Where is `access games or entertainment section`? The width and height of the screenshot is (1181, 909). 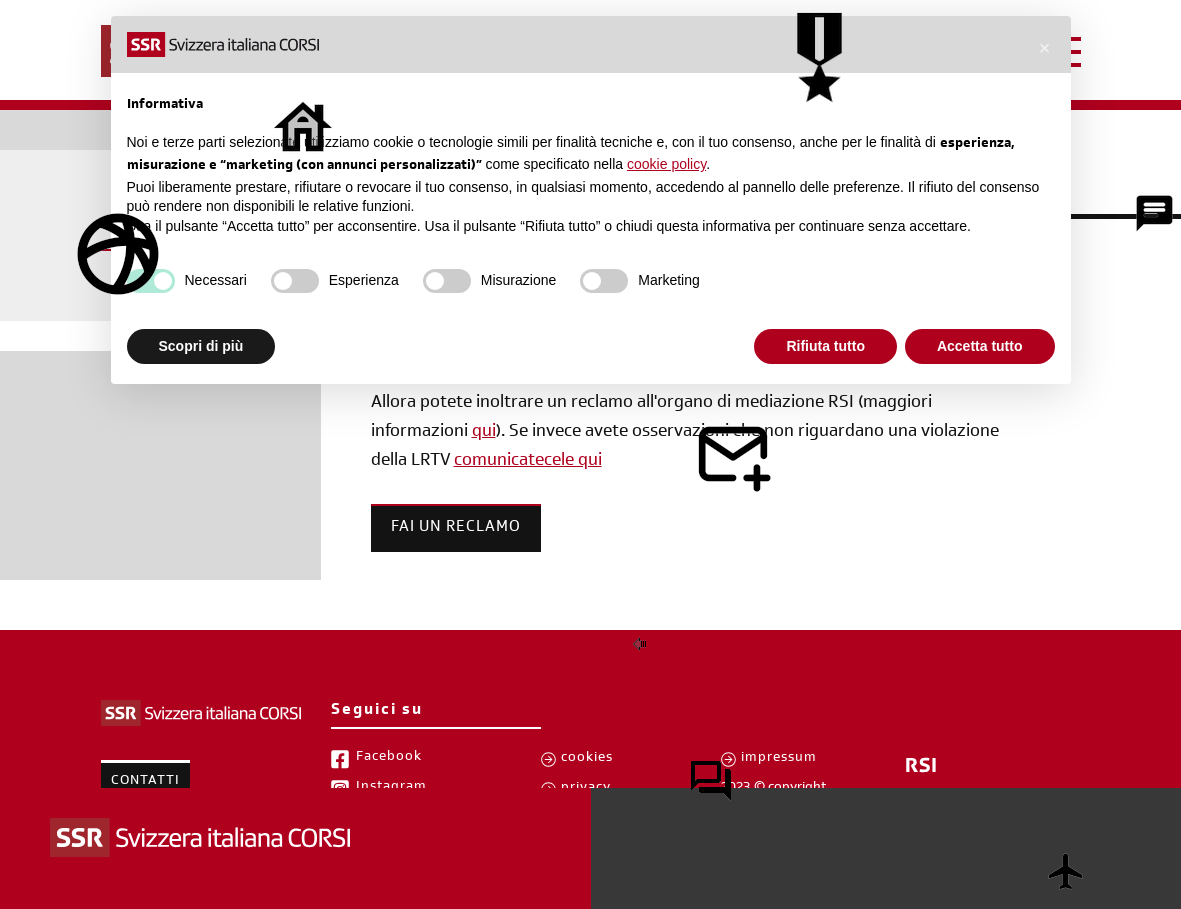 access games or entertainment section is located at coordinates (118, 254).